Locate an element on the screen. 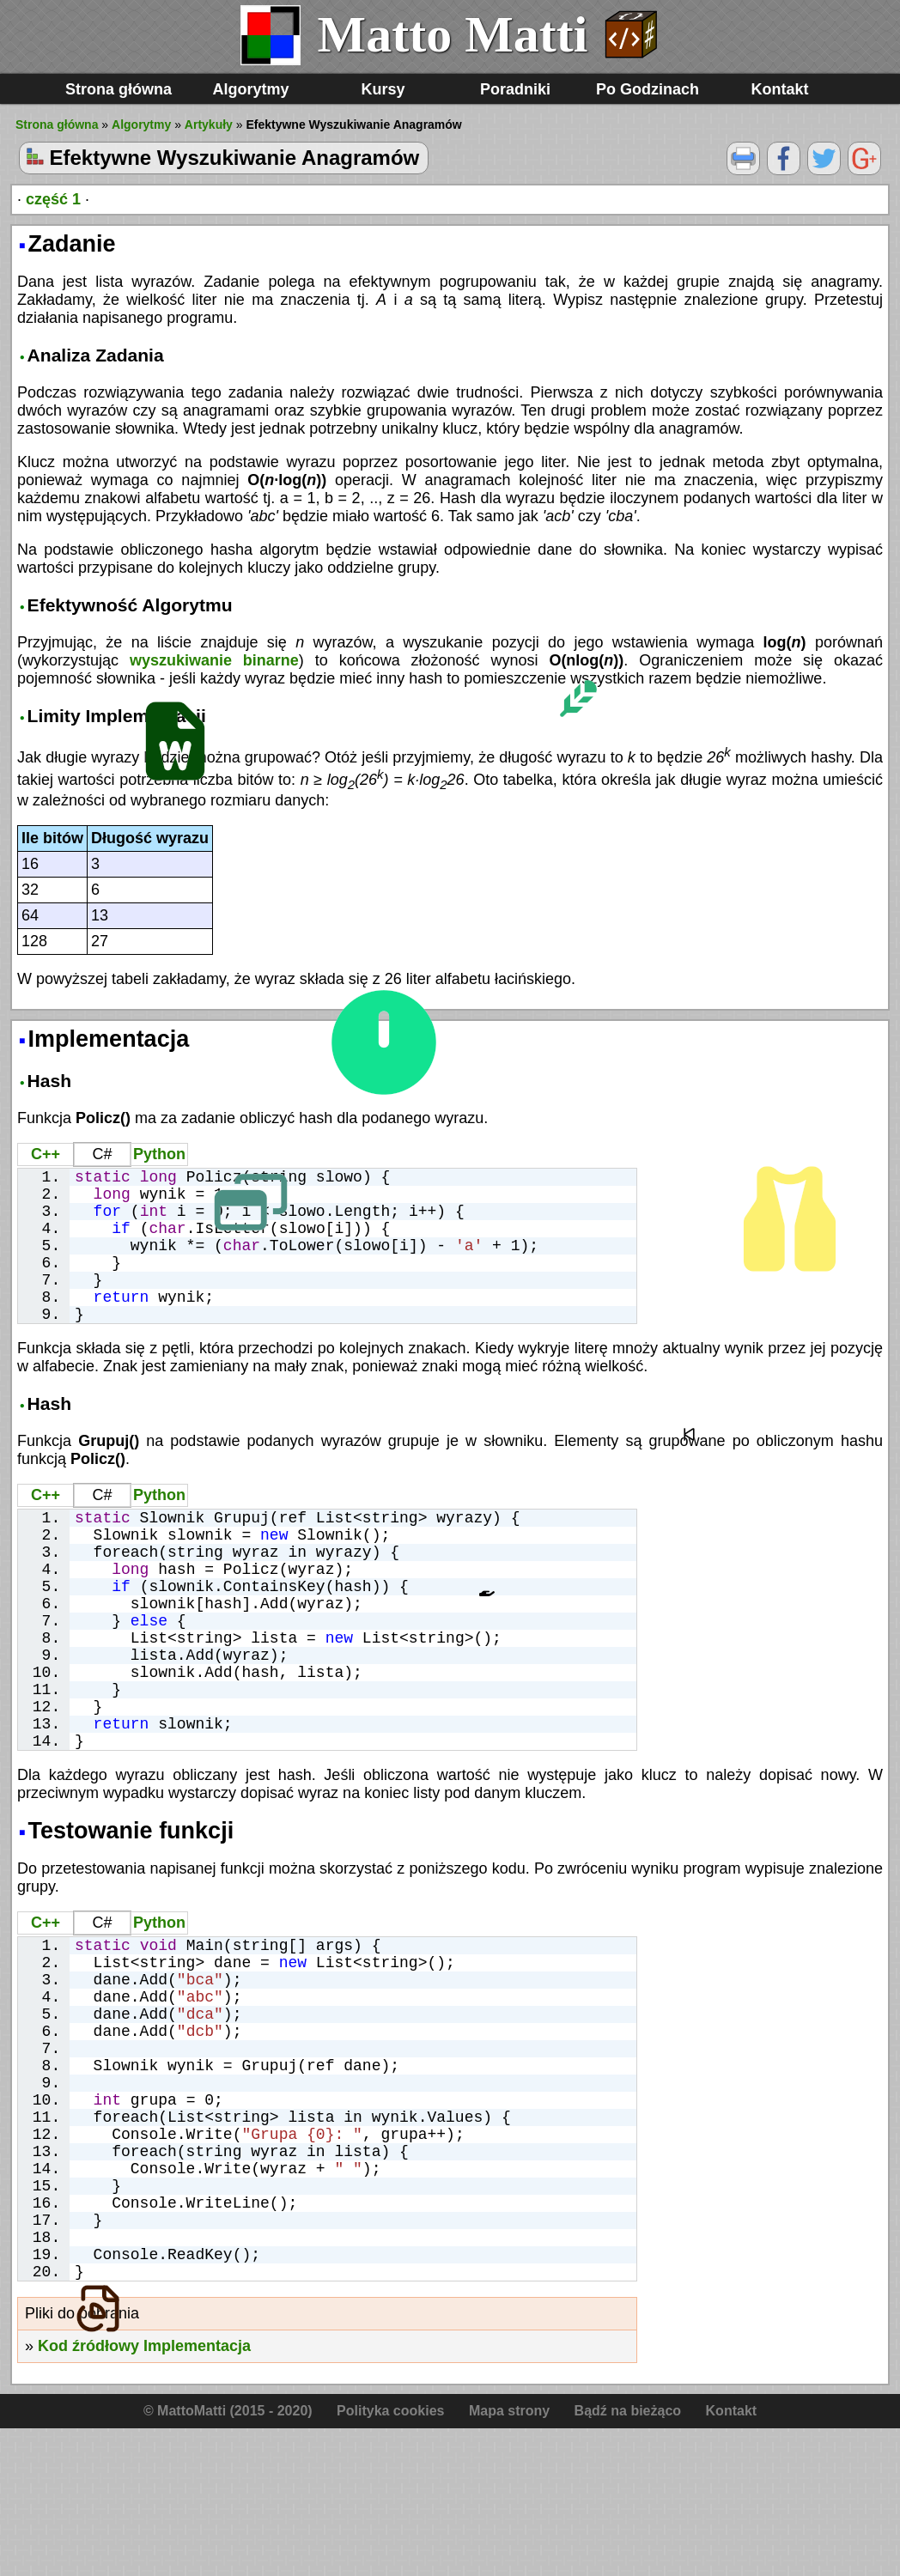  restore window to previous size is located at coordinates (251, 1202).